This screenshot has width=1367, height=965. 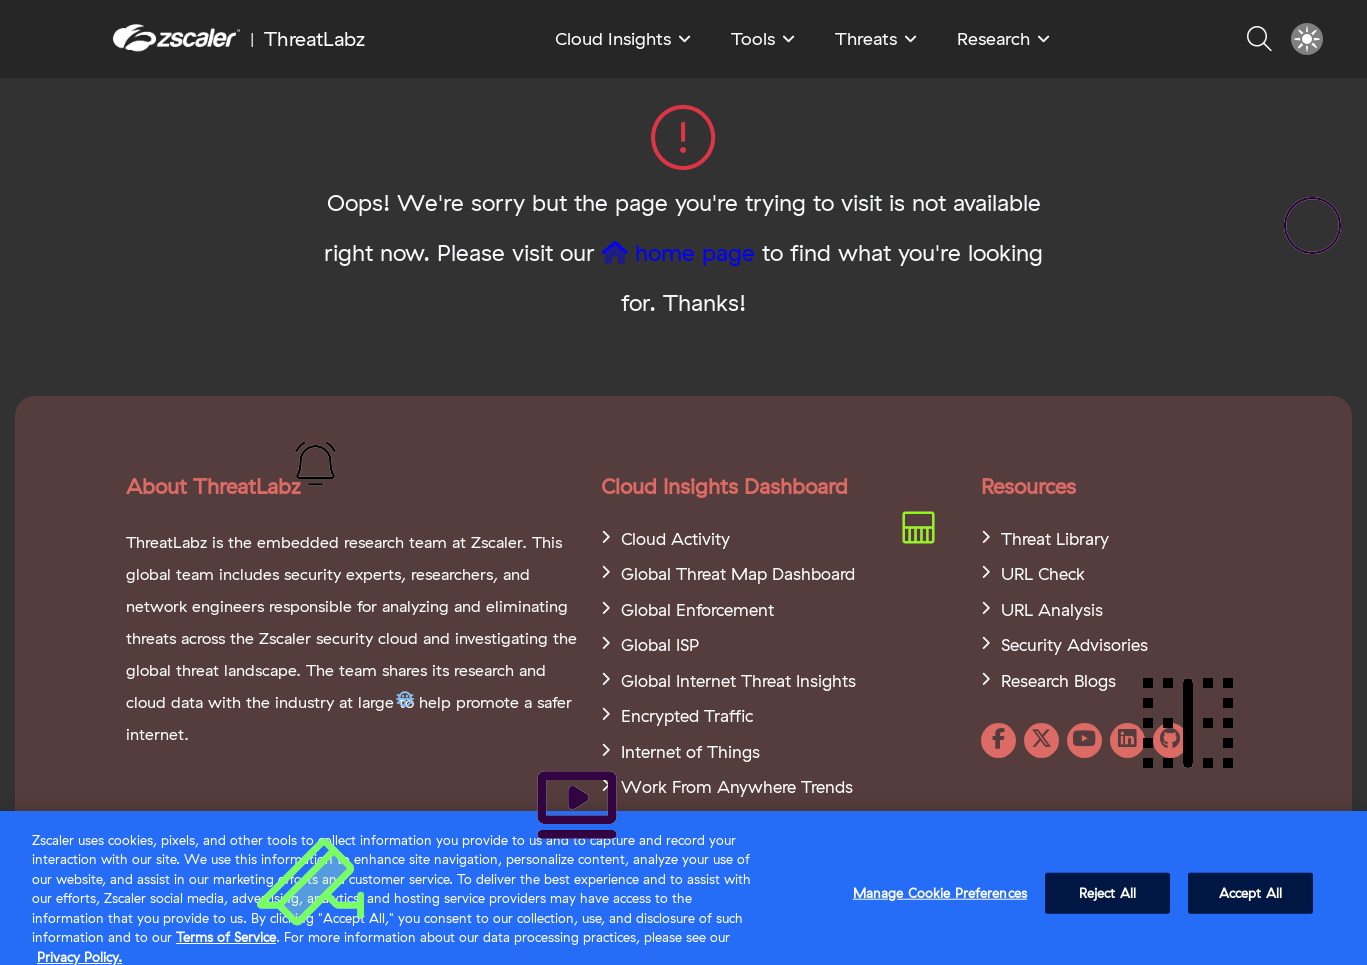 What do you see at coordinates (1312, 225) in the screenshot?
I see `unselected radio button or checkbox option` at bounding box center [1312, 225].